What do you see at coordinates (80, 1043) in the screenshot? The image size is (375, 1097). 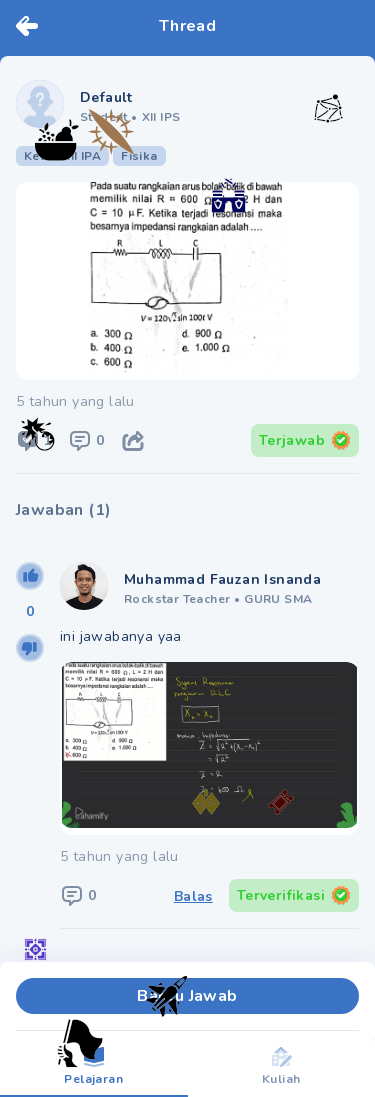 I see `declare a truce or ceasefire in game` at bounding box center [80, 1043].